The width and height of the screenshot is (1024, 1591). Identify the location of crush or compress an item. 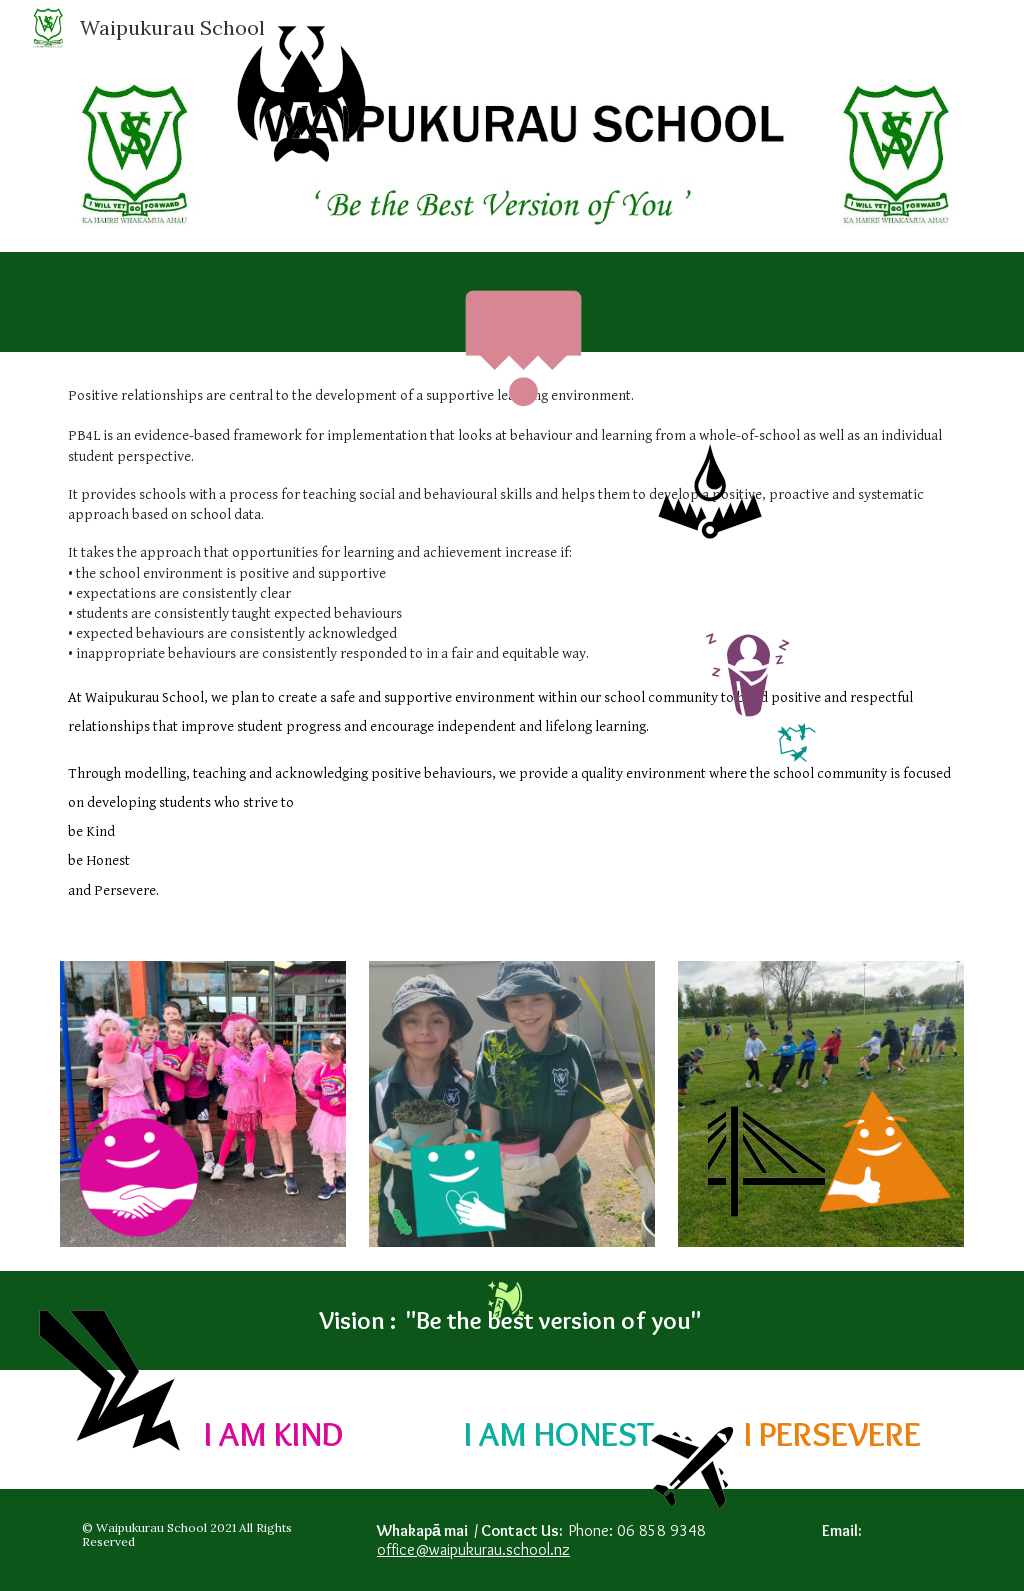
(523, 348).